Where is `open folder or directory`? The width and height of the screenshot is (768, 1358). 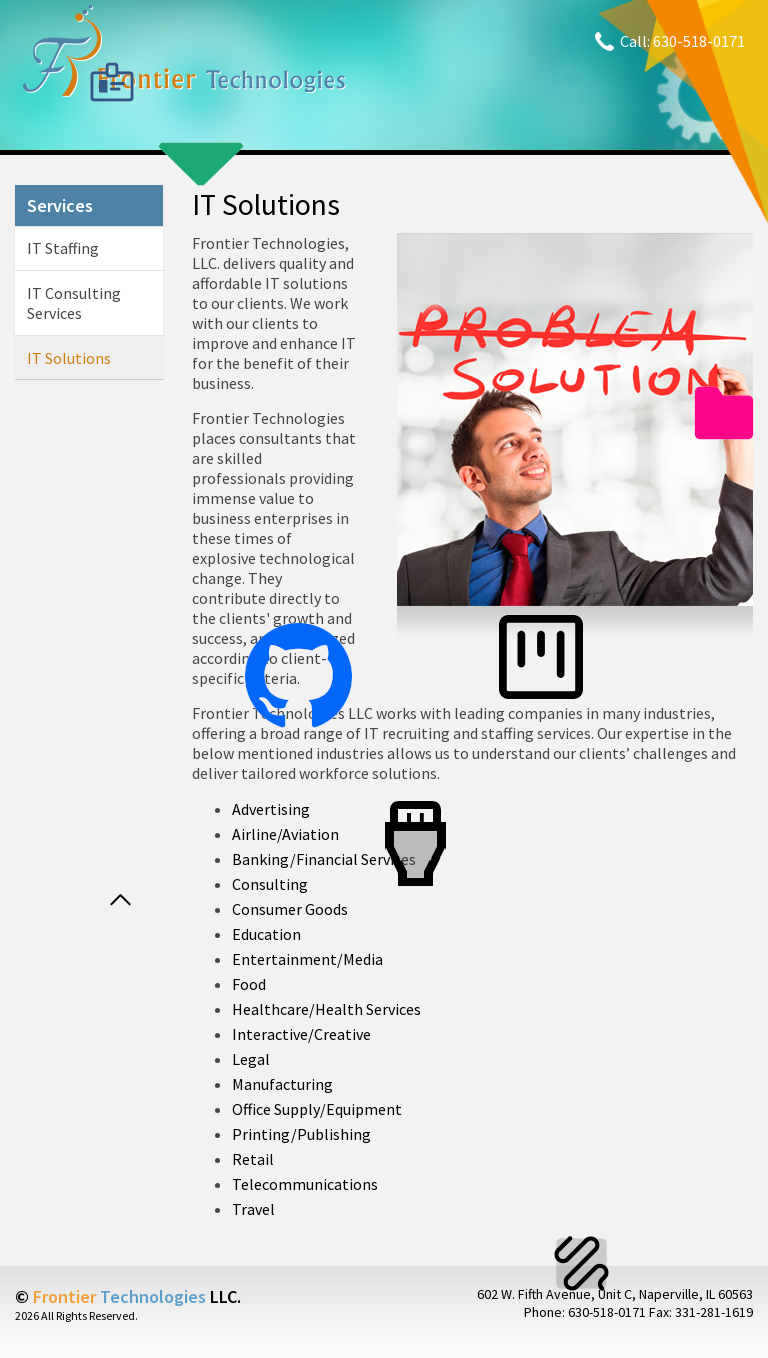 open folder or directory is located at coordinates (724, 413).